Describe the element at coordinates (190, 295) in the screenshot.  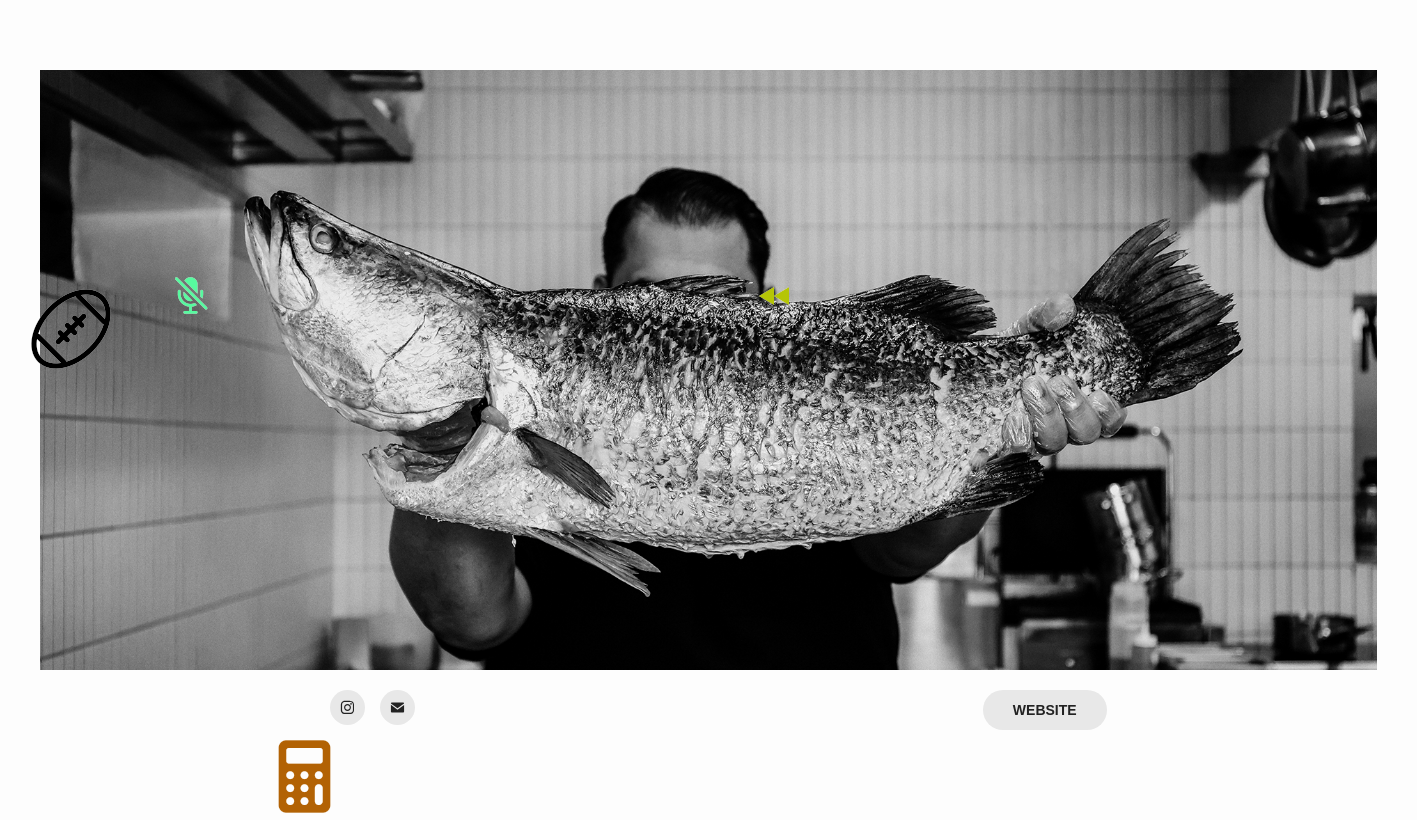
I see `mute your microphone` at that location.